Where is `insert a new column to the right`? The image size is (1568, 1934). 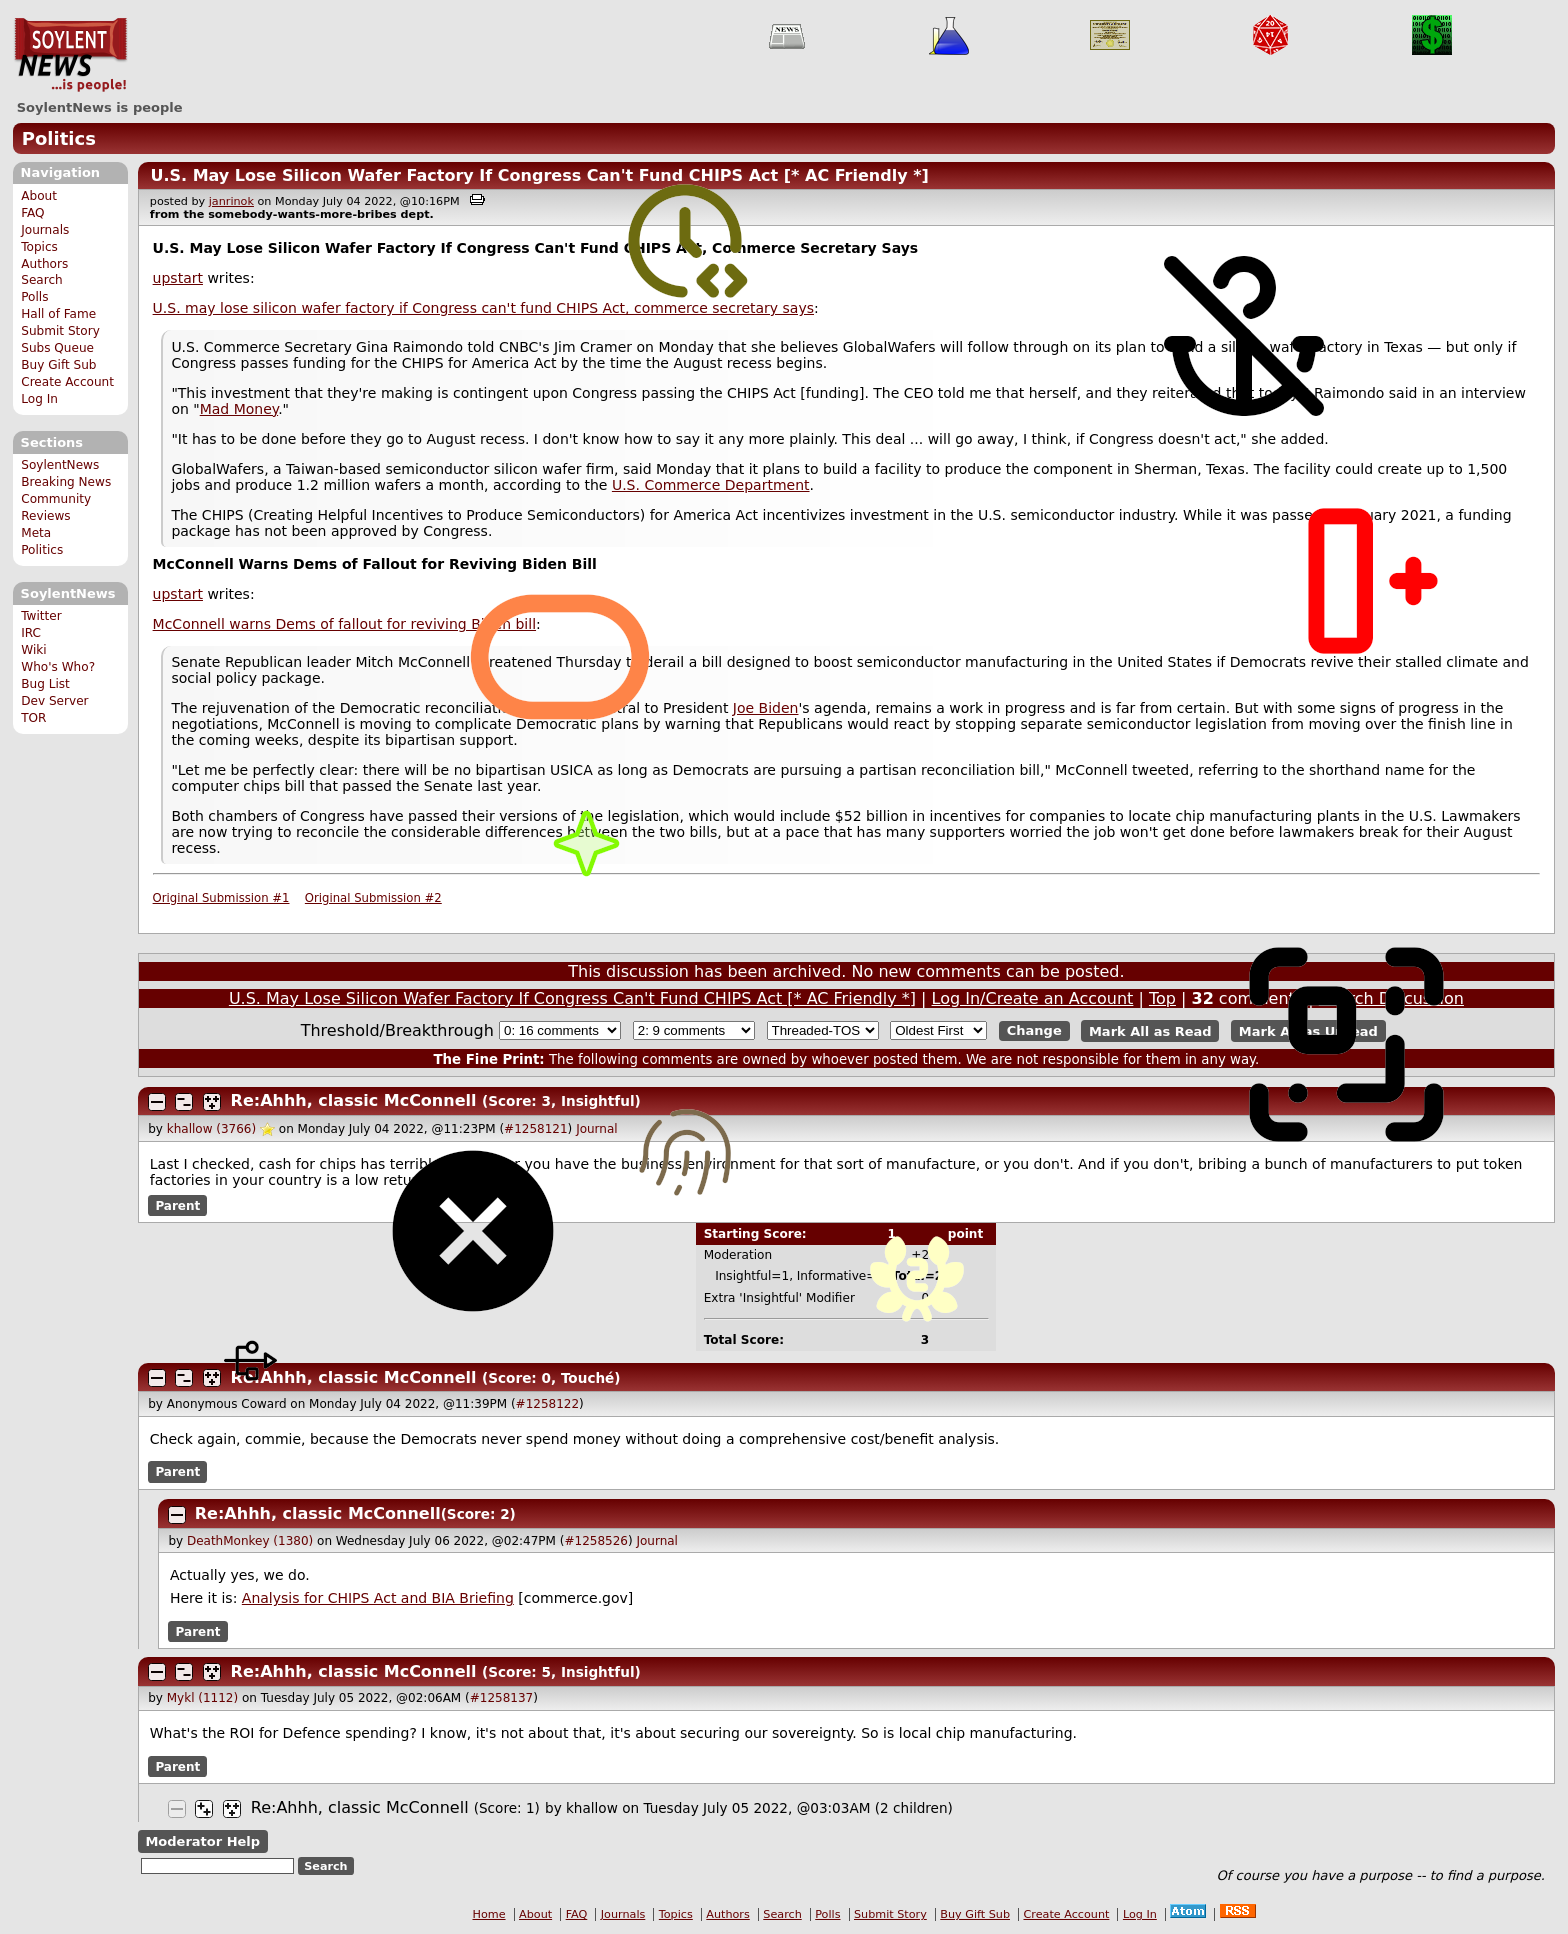
insert a new column to the right is located at coordinates (1373, 581).